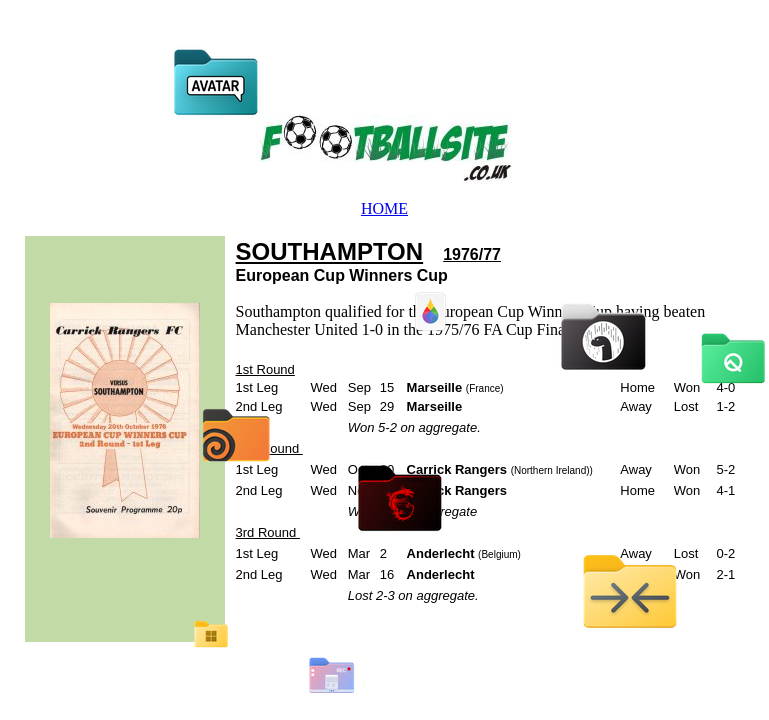  Describe the element at coordinates (430, 311) in the screenshot. I see `file type indicator for IT87 hardware monitor configuration` at that location.